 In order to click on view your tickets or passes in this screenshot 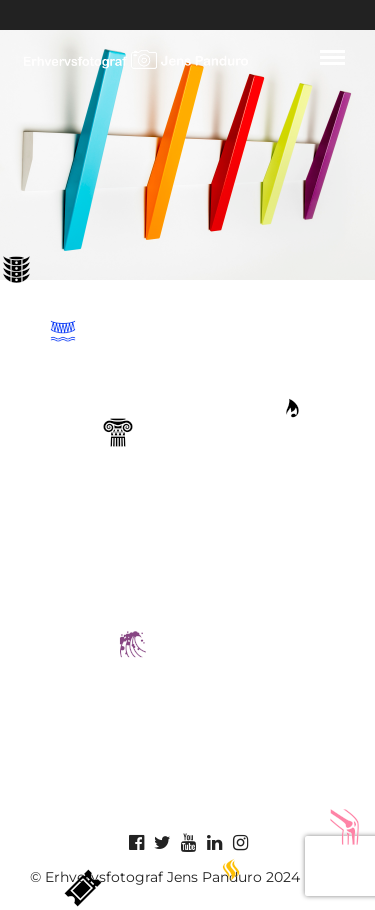, I will do `click(83, 888)`.